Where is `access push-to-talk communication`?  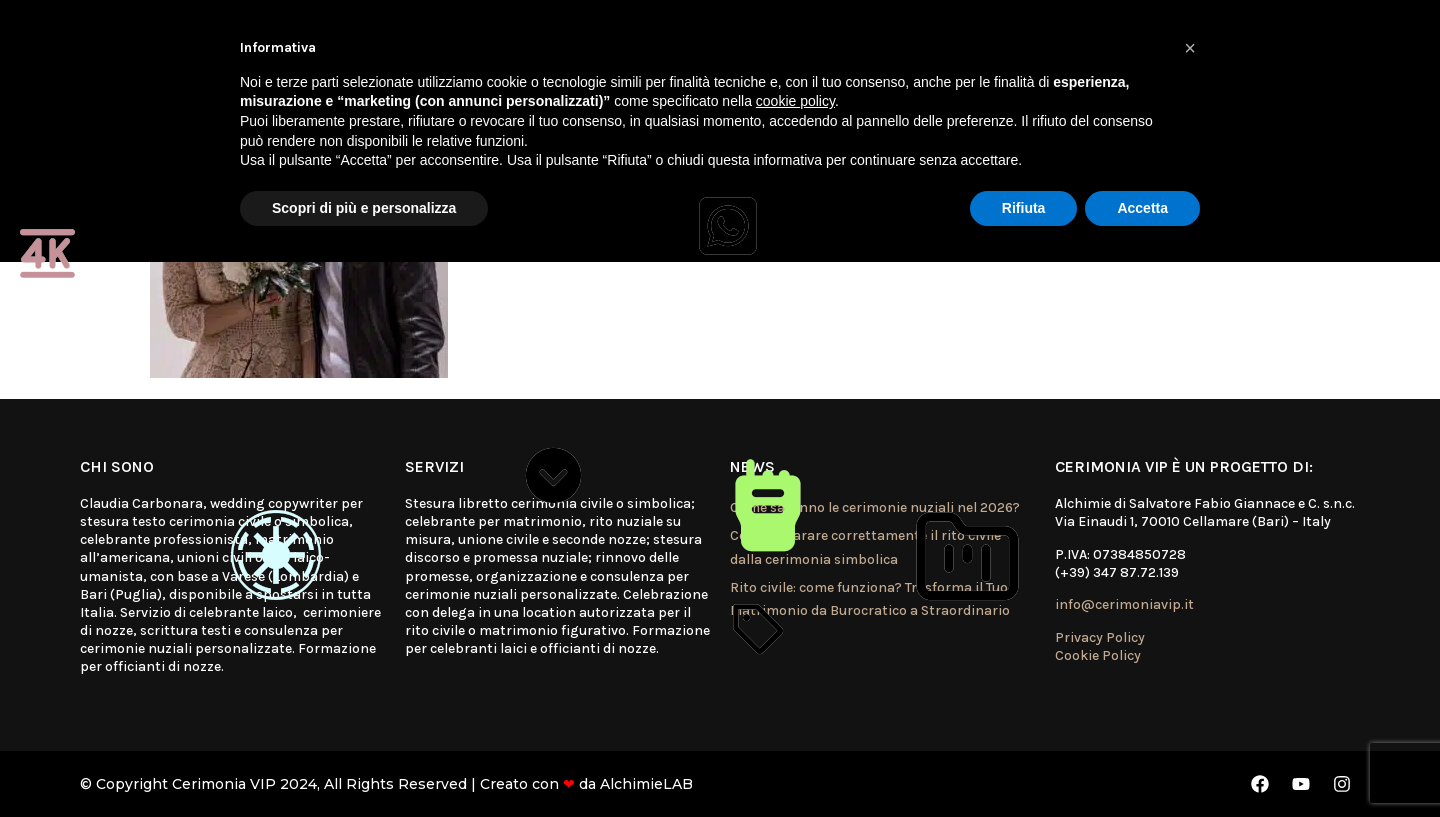
access push-to-talk communication is located at coordinates (768, 508).